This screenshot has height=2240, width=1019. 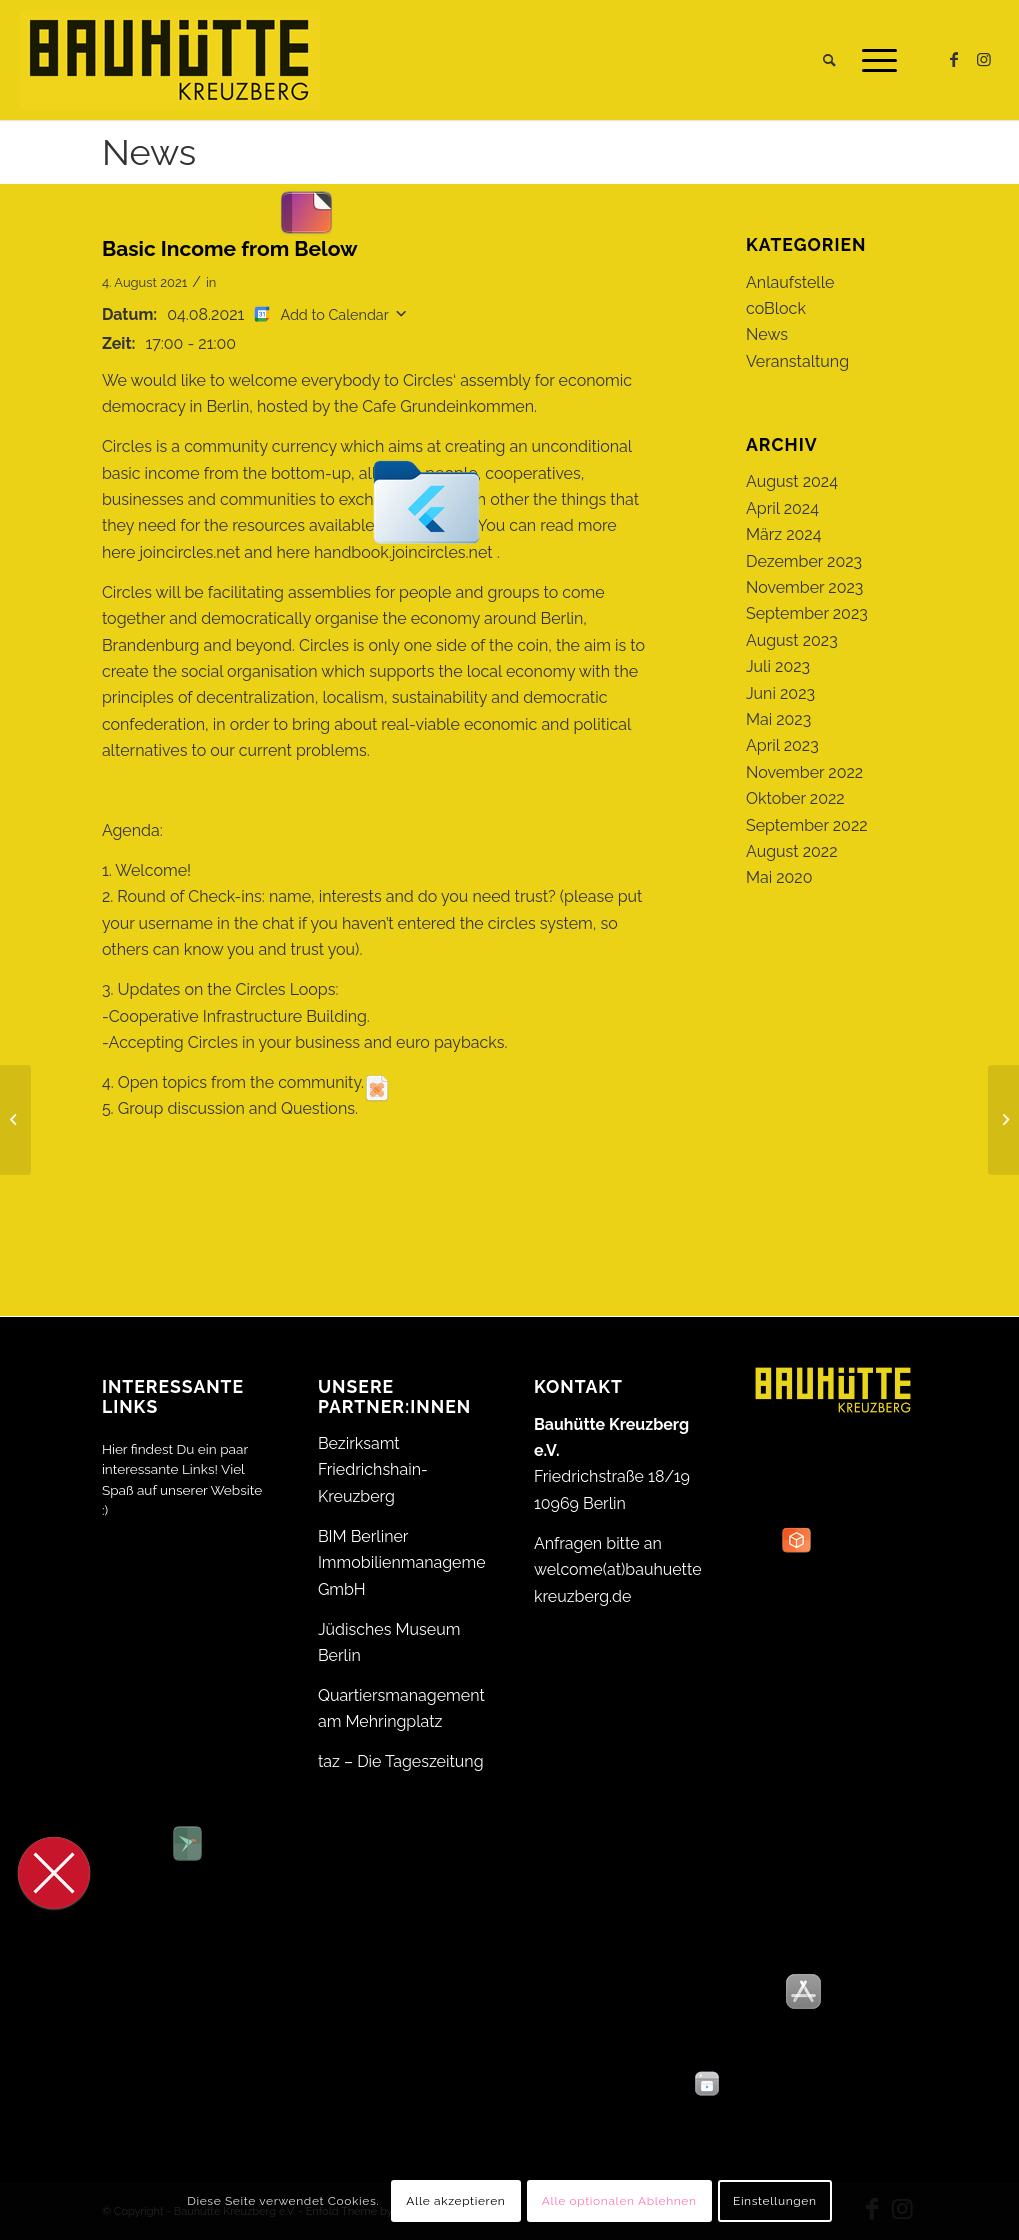 I want to click on open flutter project folder, so click(x=426, y=505).